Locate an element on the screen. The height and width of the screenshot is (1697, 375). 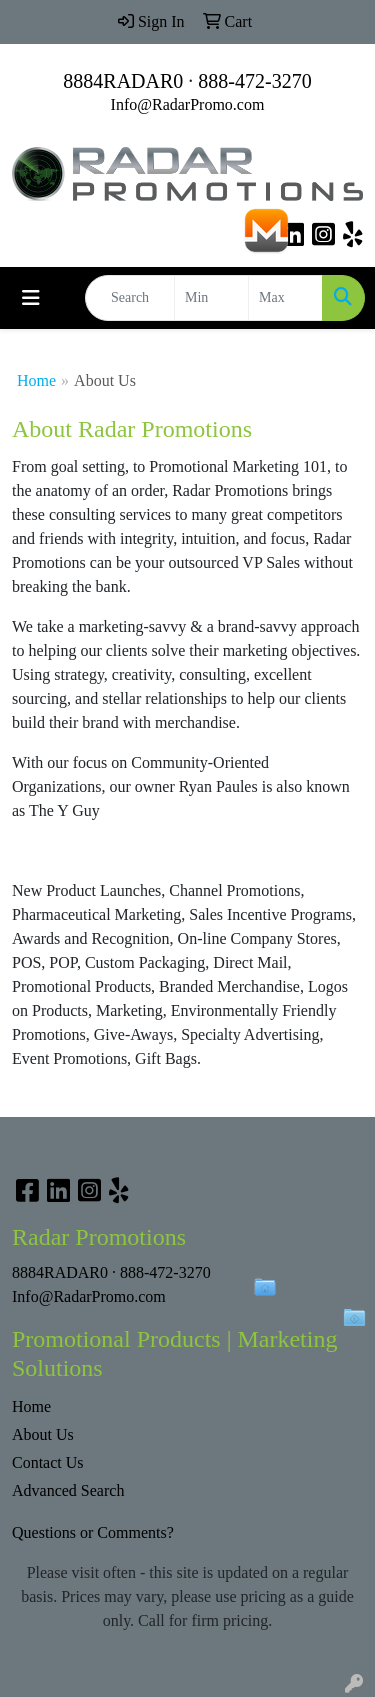
open the Monero cryptocurrency wallet app is located at coordinates (266, 230).